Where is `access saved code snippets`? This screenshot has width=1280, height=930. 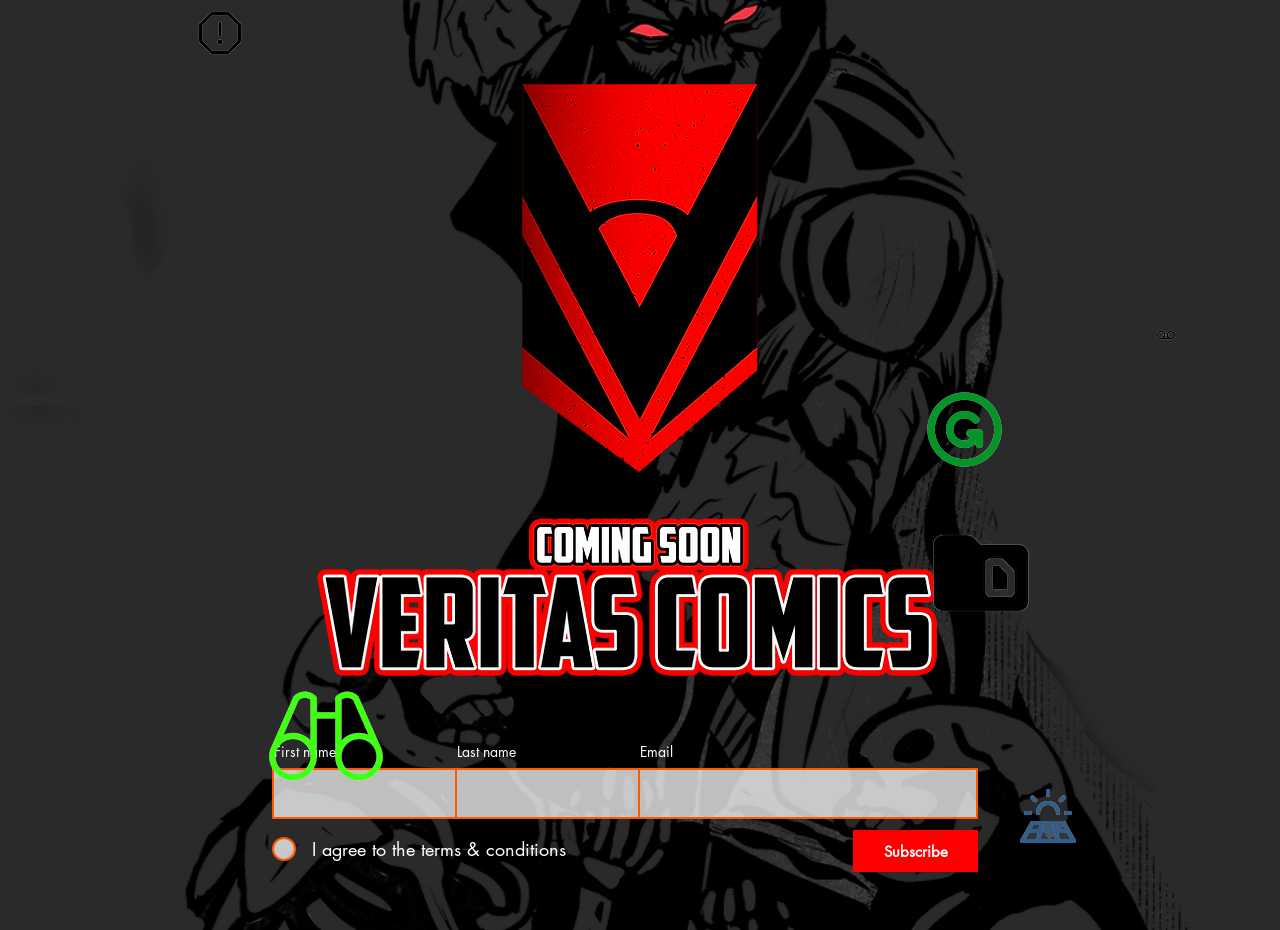
access saved code snippets is located at coordinates (981, 573).